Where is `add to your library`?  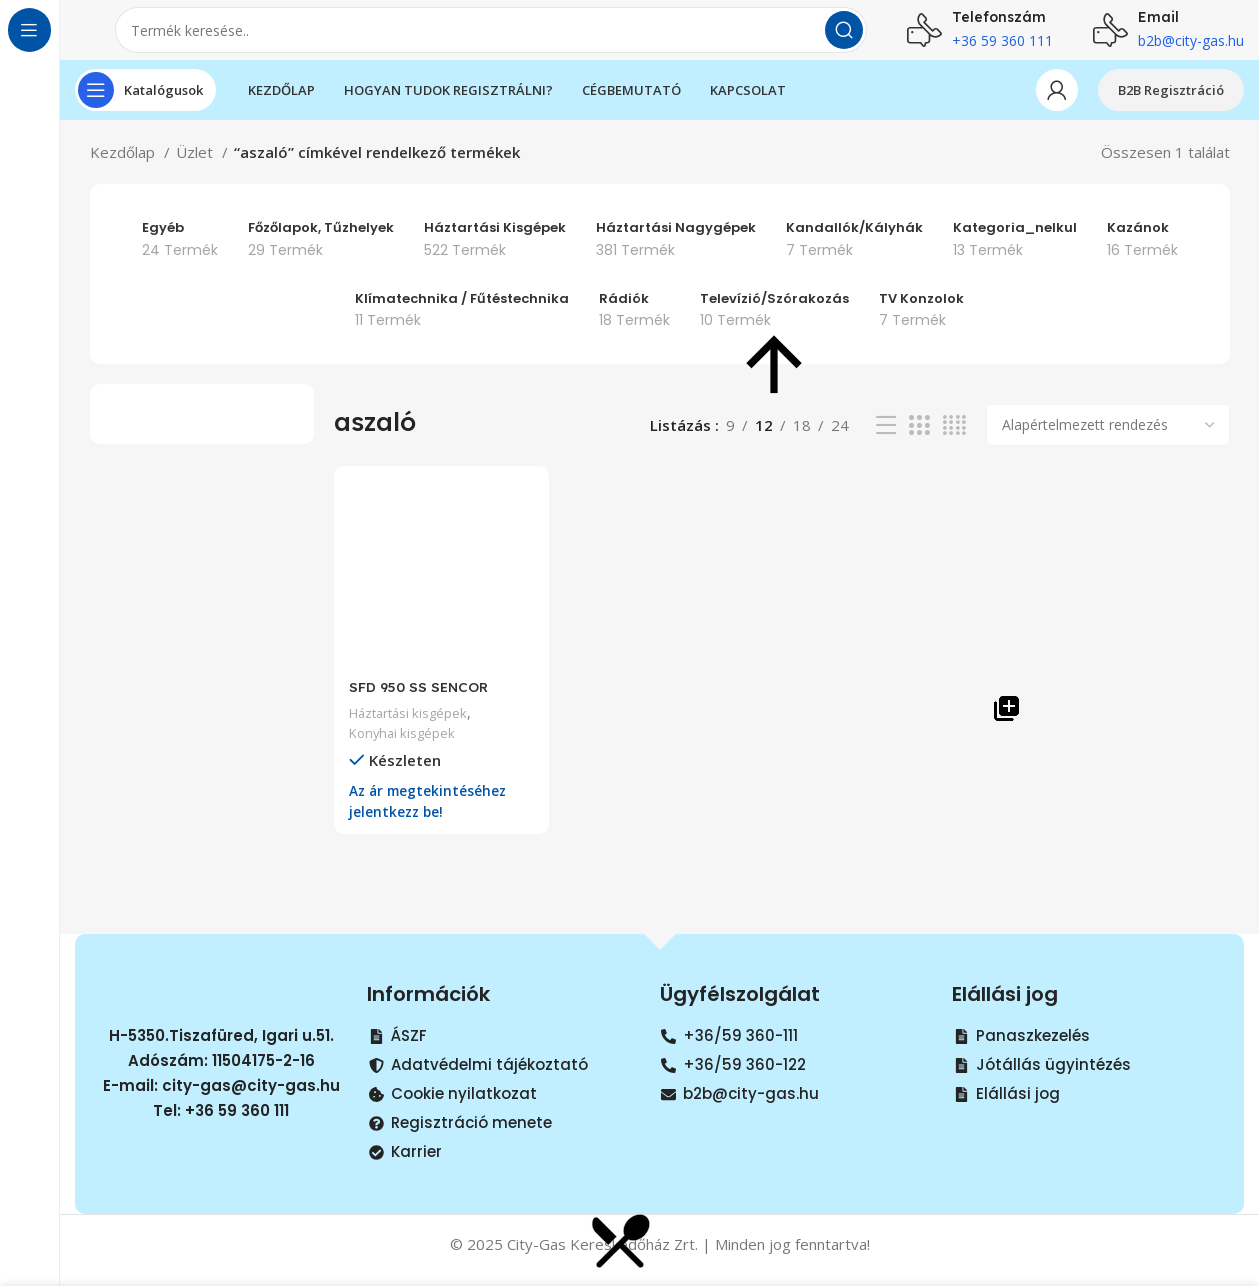 add to your library is located at coordinates (1006, 708).